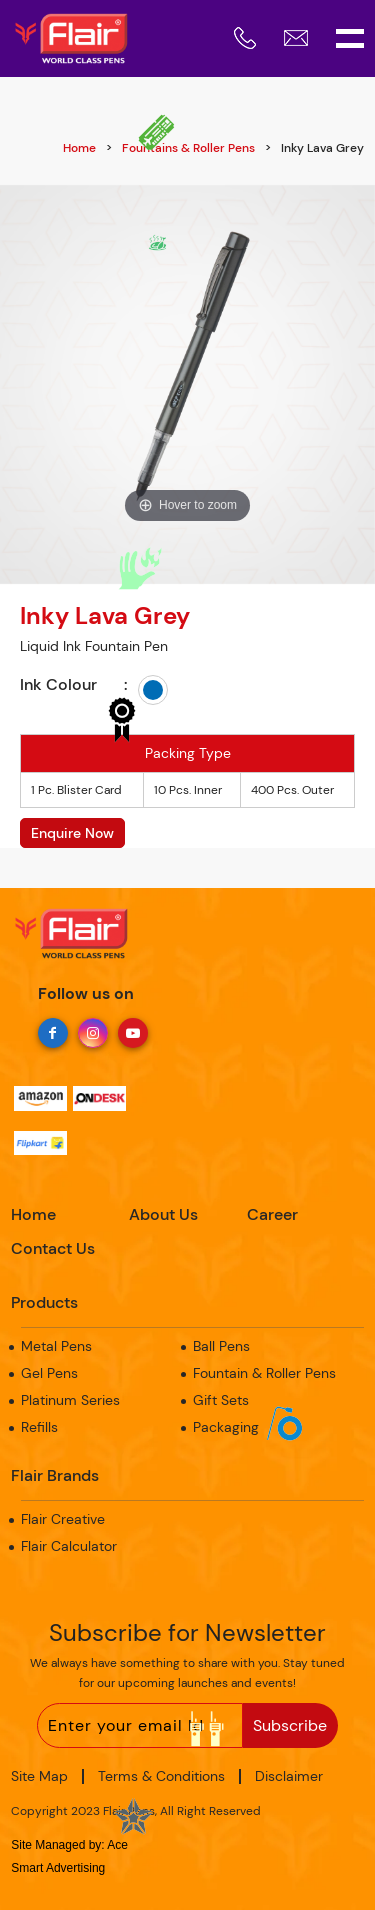 The height and width of the screenshot is (1910, 375). Describe the element at coordinates (133, 1816) in the screenshot. I see `staryu pokémon icon from a game interface` at that location.